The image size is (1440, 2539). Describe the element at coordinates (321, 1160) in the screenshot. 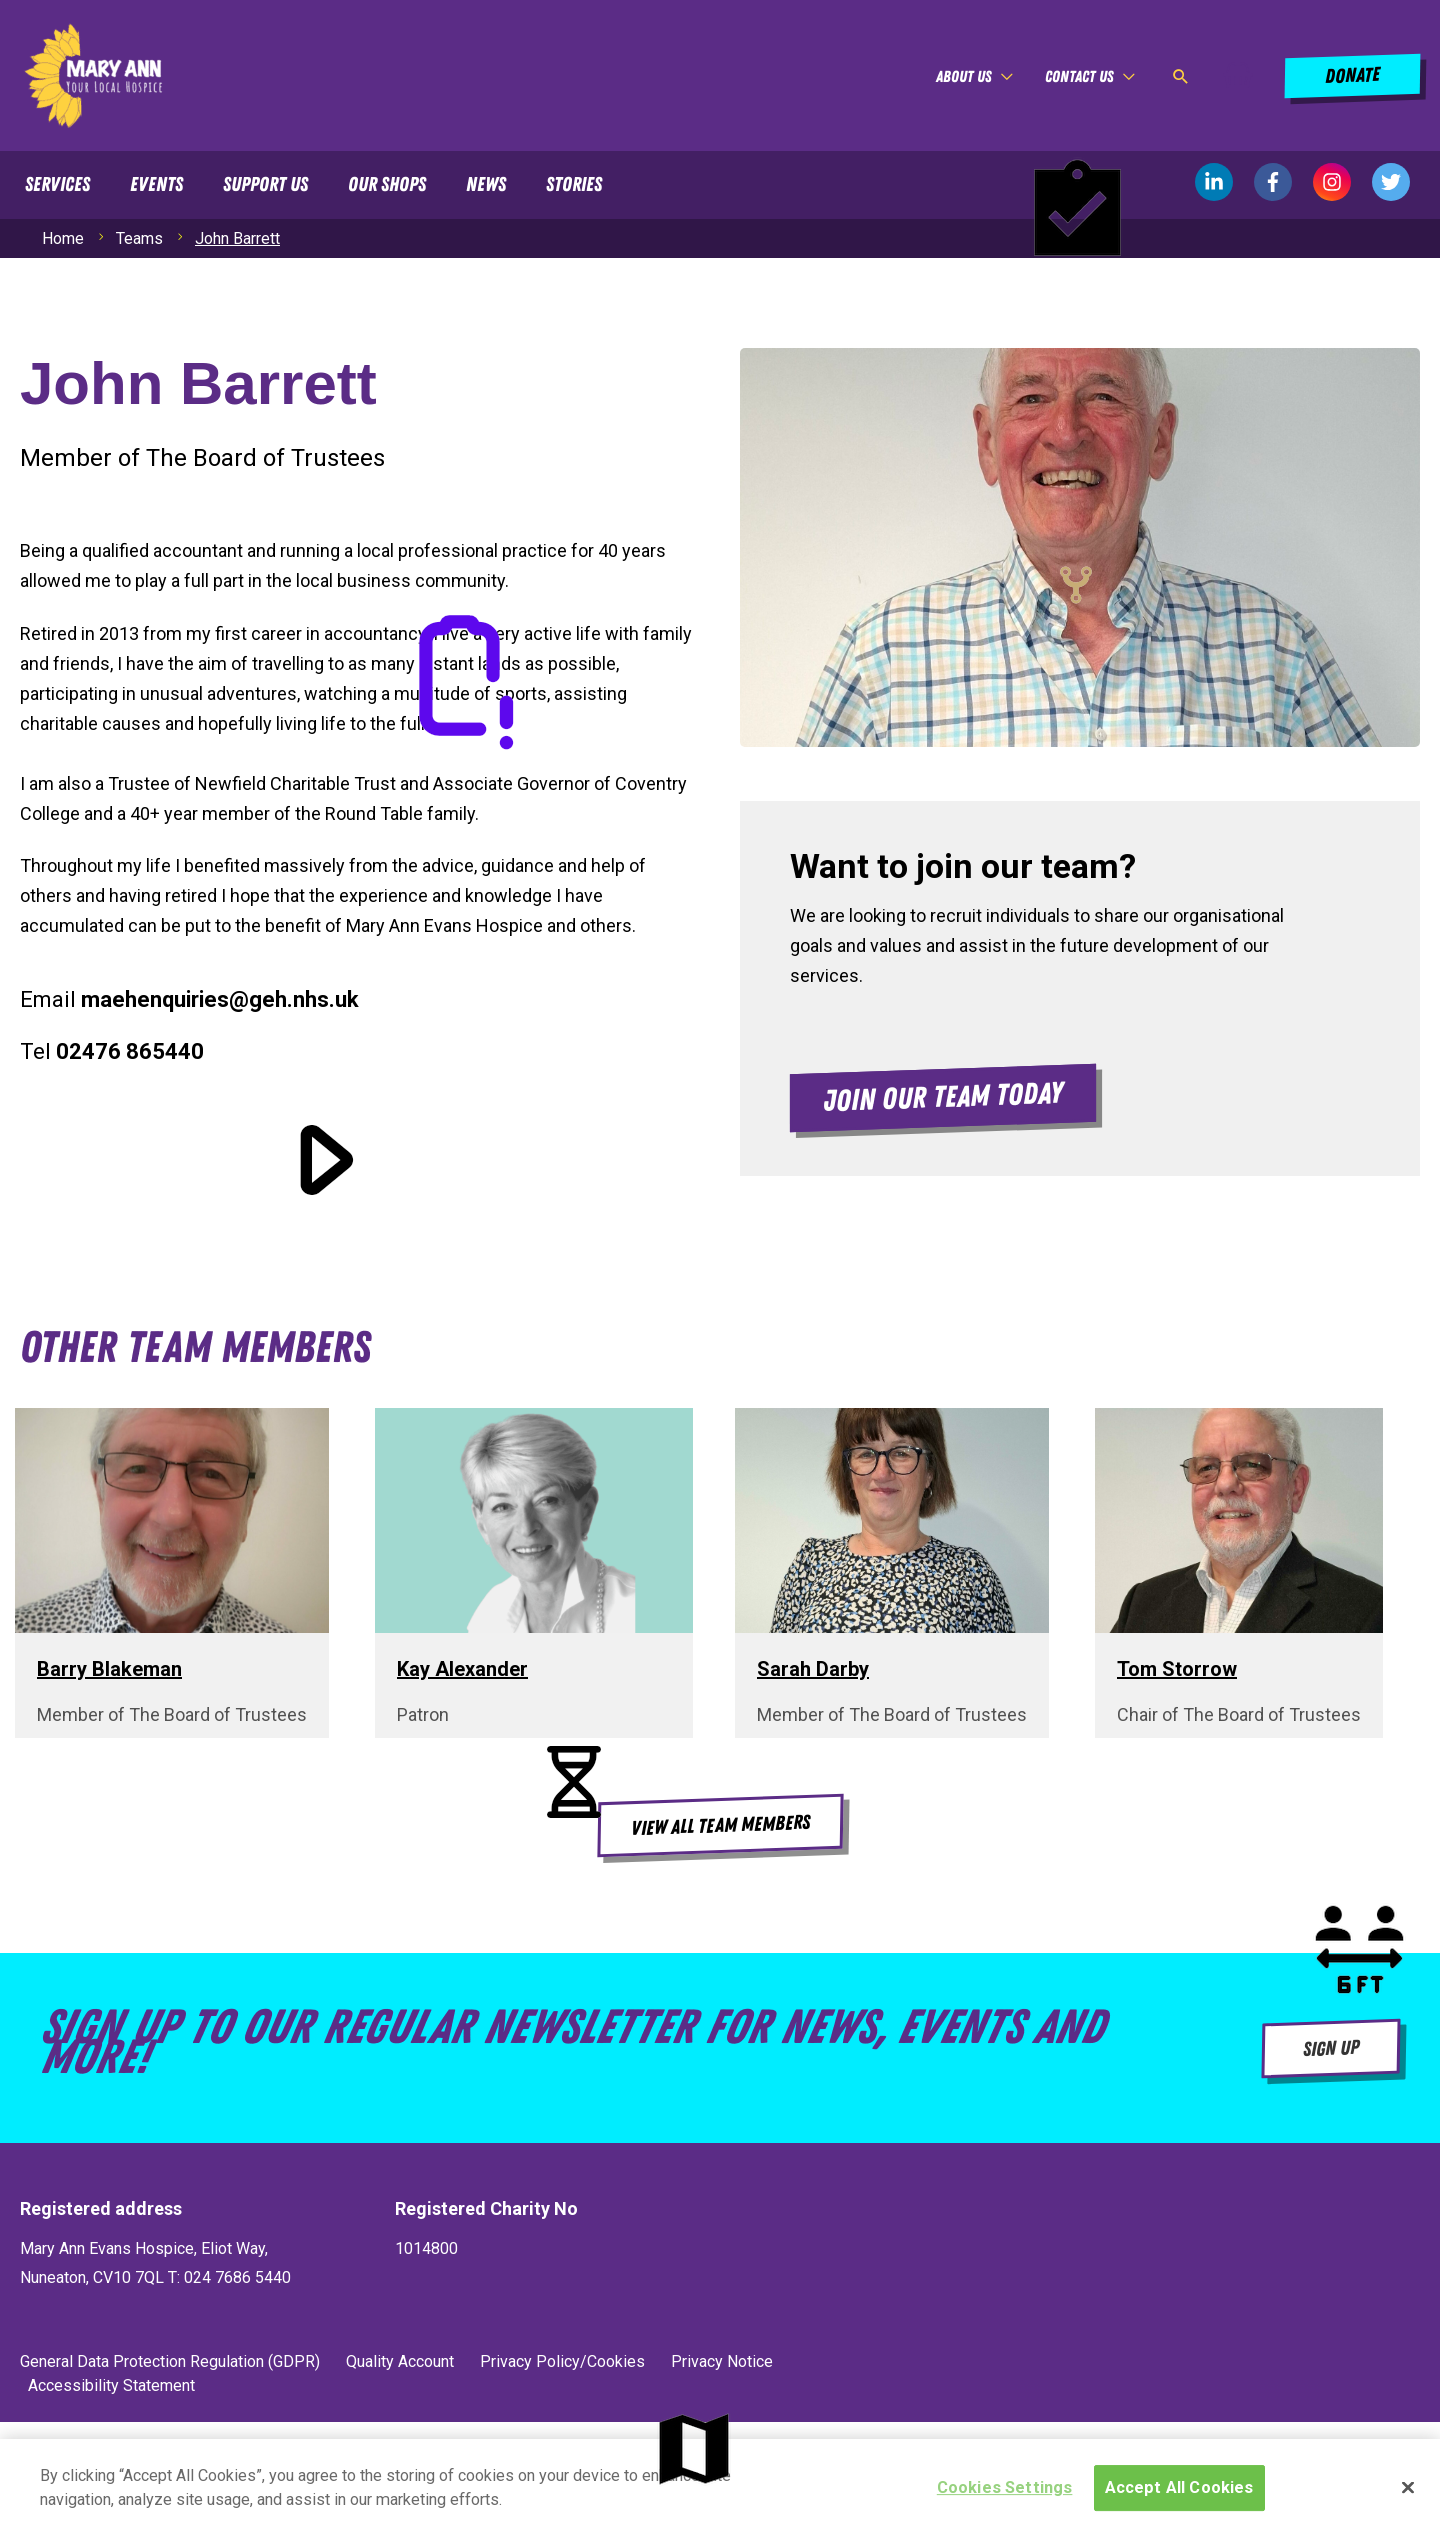

I see `navigate to the next screen or step` at that location.